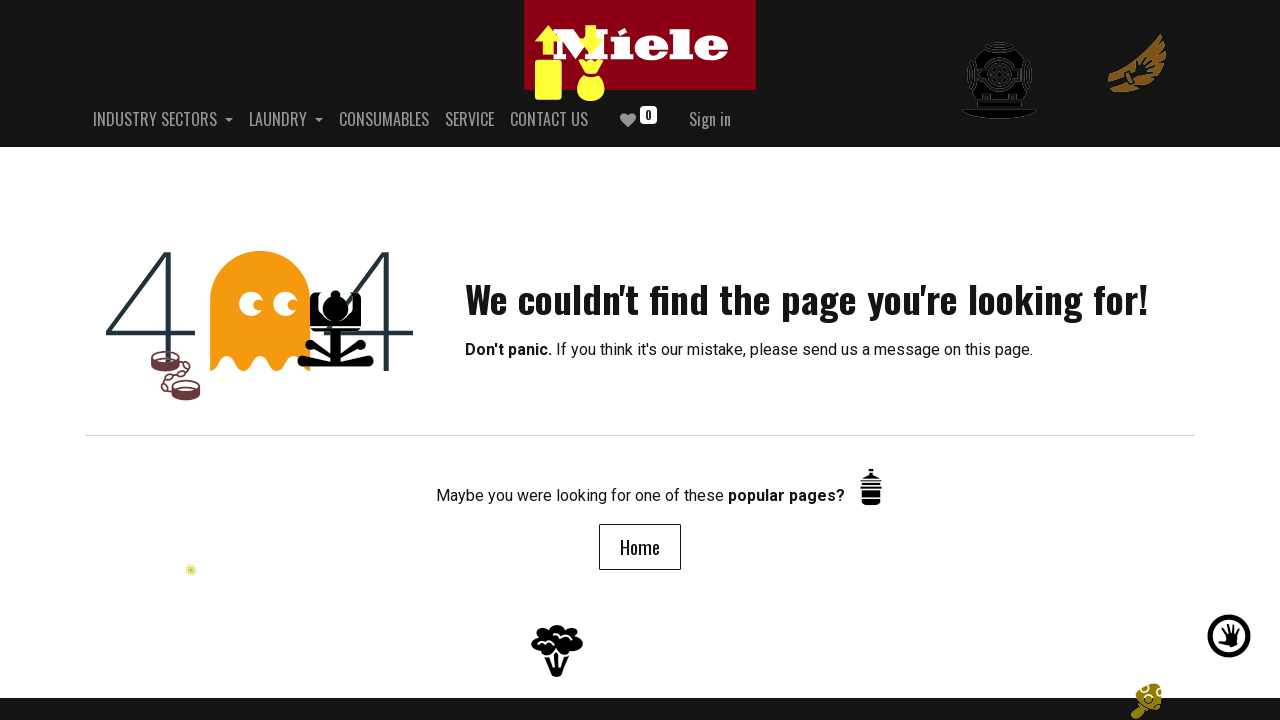  I want to click on indicates a fire and ice element or dual-type ability, so click(191, 570).